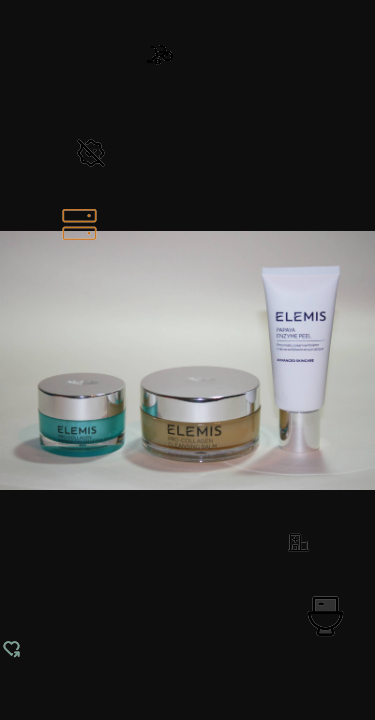 The width and height of the screenshot is (375, 720). I want to click on find nearby hospitals or medical facilities, so click(297, 542).